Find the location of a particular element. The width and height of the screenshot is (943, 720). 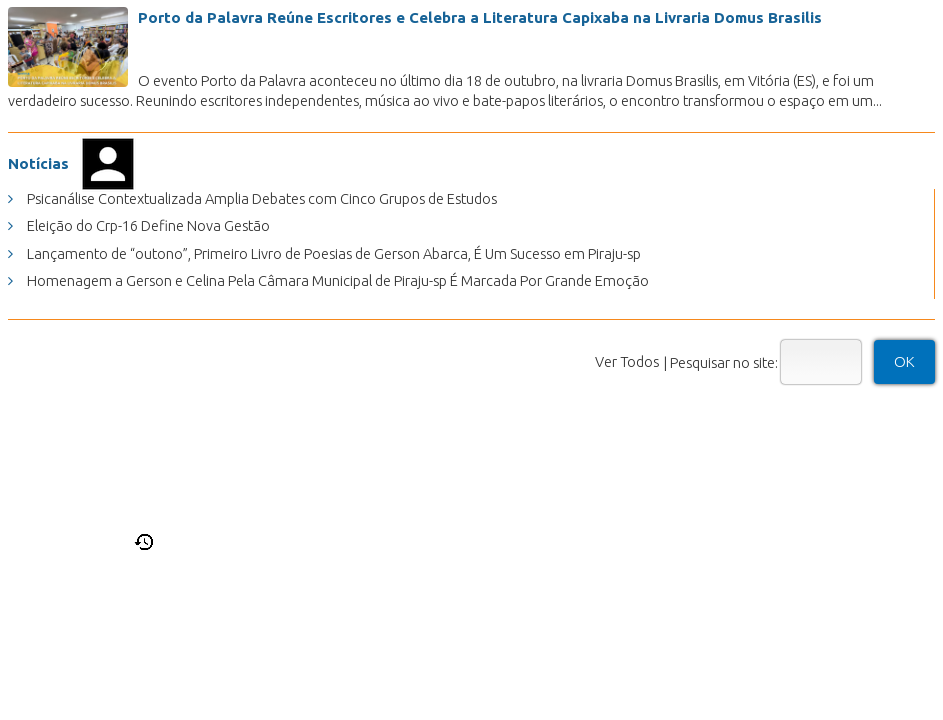

view your account profile is located at coordinates (108, 164).